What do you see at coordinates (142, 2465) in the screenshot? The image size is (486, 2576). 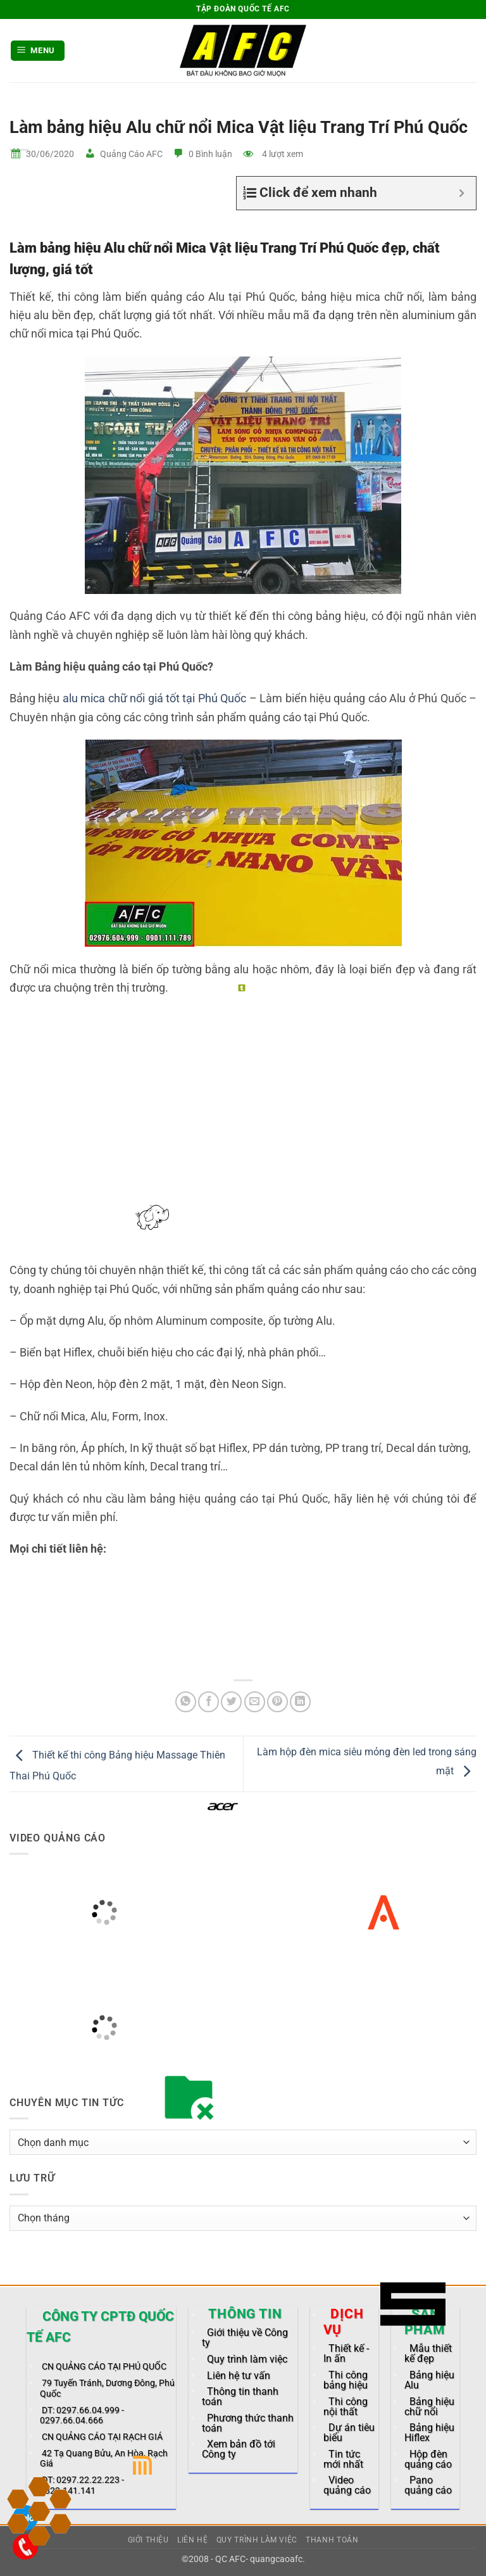 I see `open the Mexico City Metro app` at bounding box center [142, 2465].